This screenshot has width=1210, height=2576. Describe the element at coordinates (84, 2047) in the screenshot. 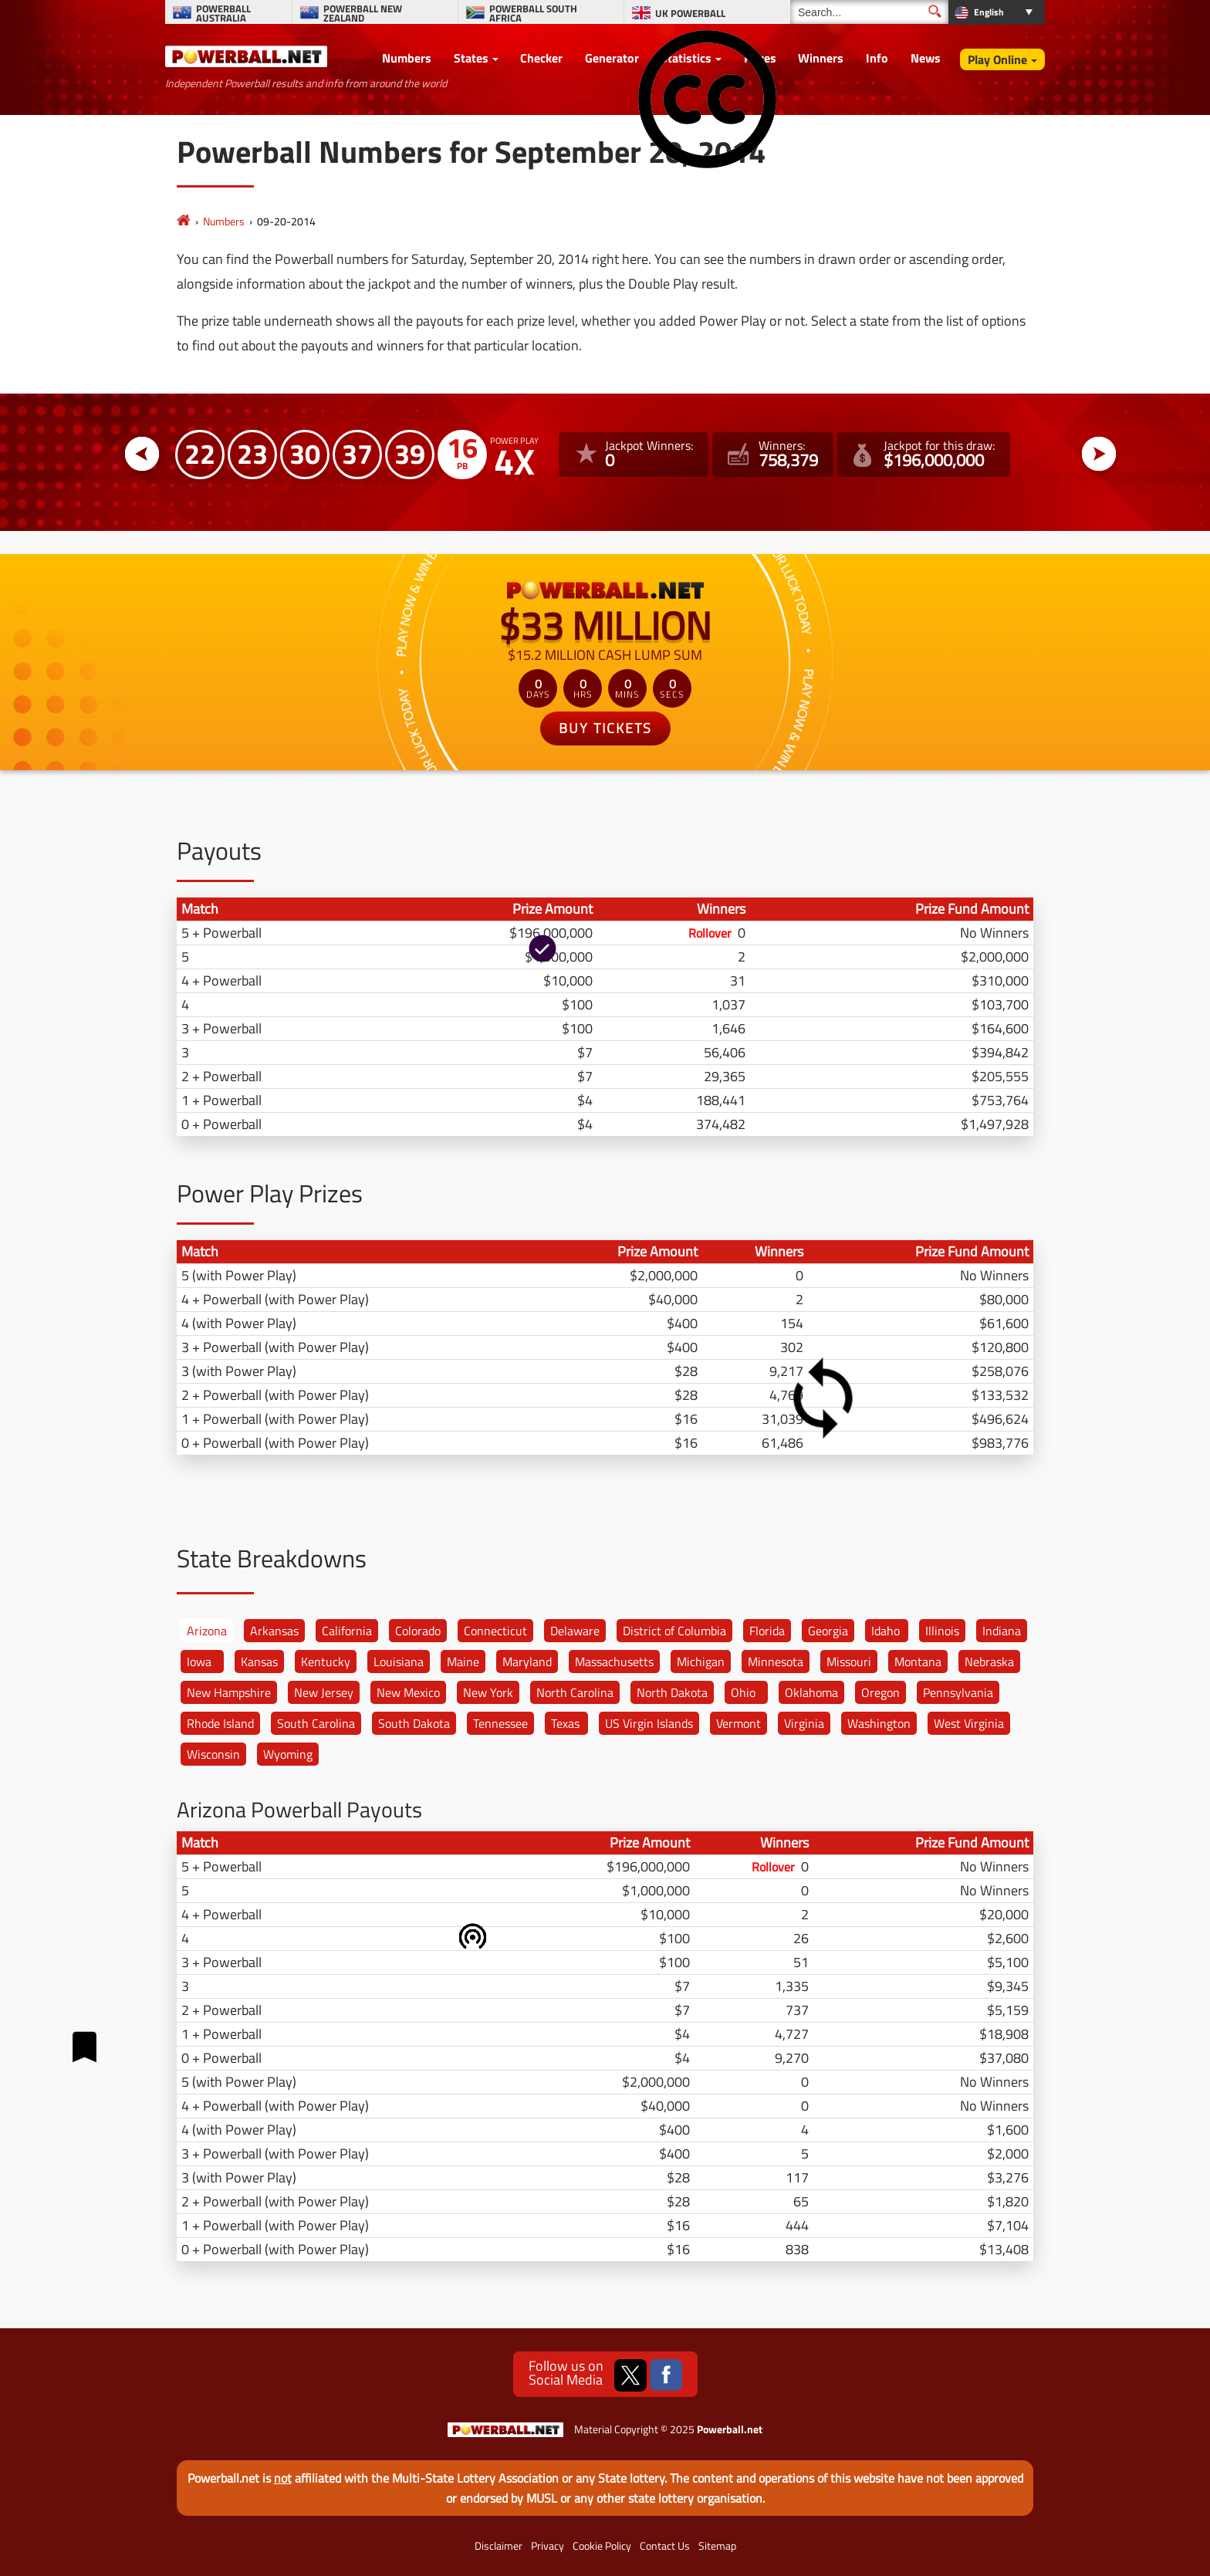

I see `bookmark this item` at that location.